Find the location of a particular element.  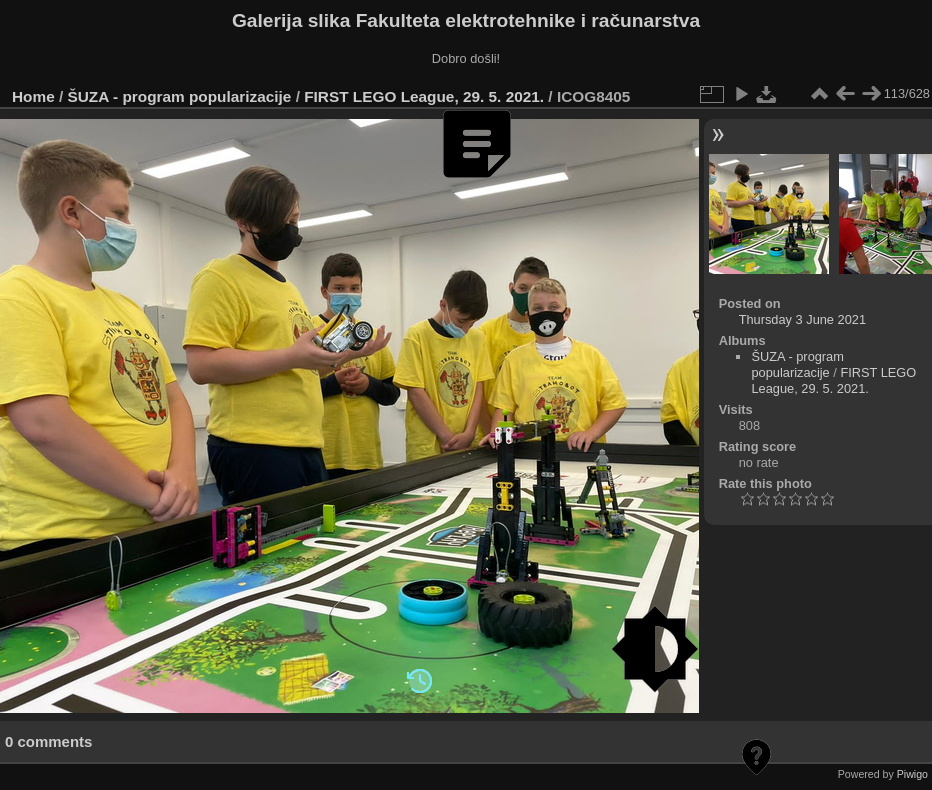

unknown or unverified location is located at coordinates (756, 757).